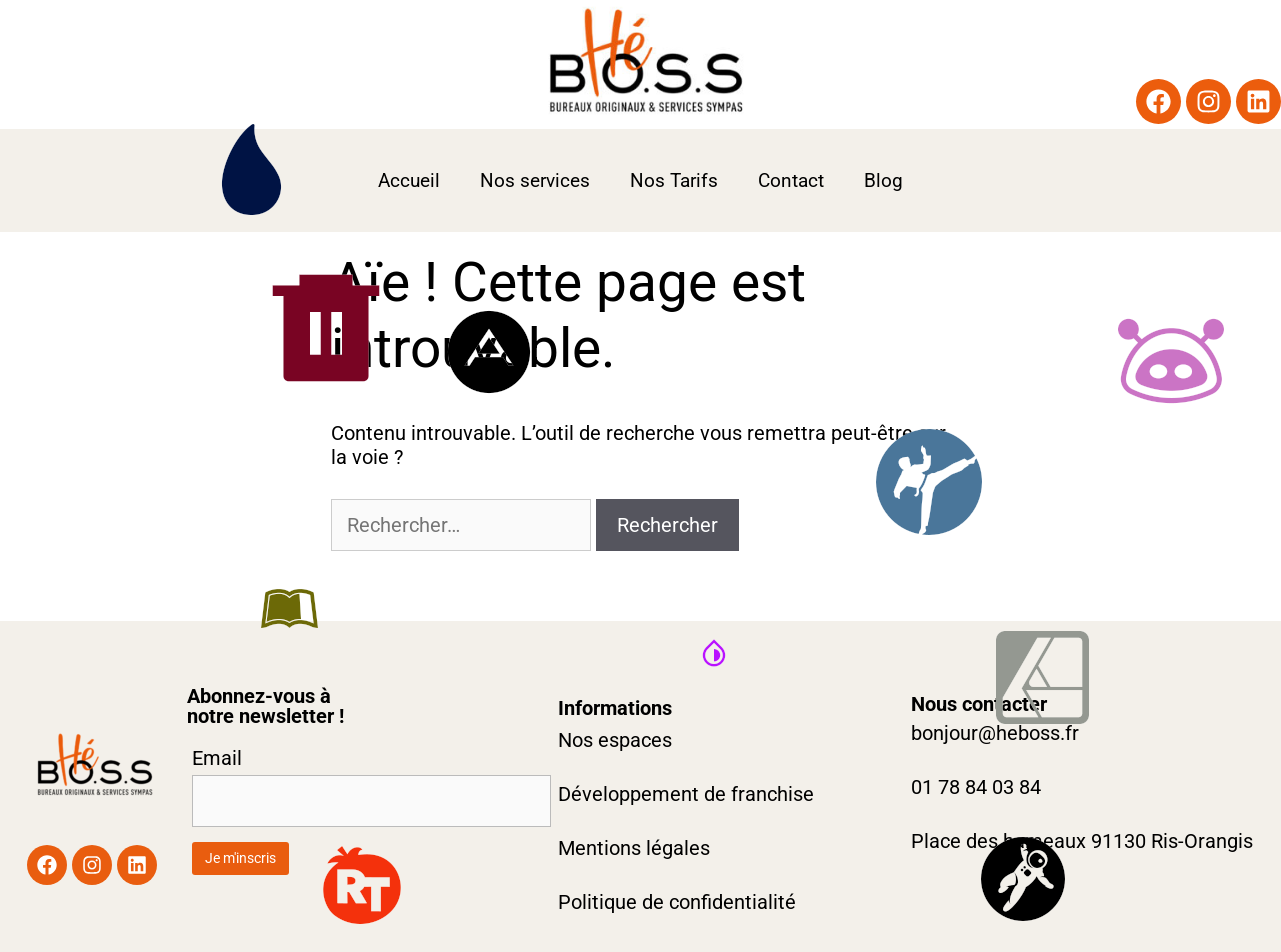 Image resolution: width=1281 pixels, height=952 pixels. Describe the element at coordinates (362, 885) in the screenshot. I see `visit rotten tomatoes website` at that location.